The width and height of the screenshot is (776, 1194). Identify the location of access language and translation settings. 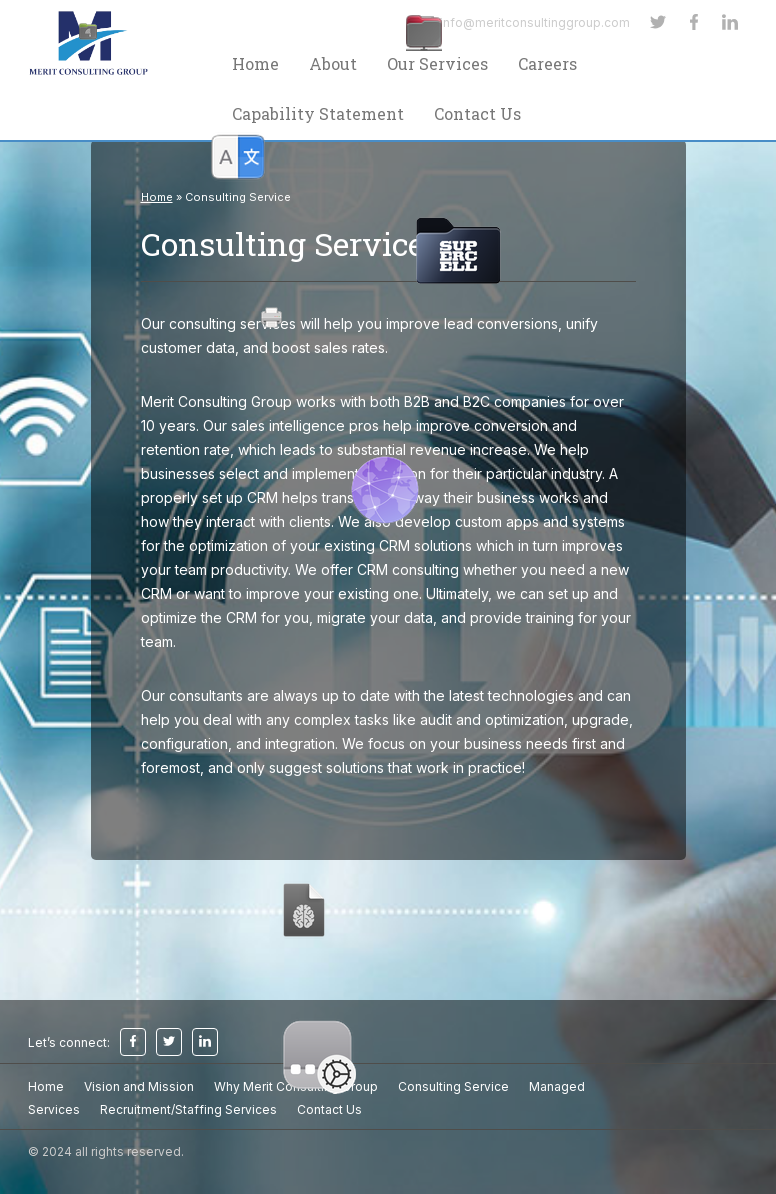
(238, 157).